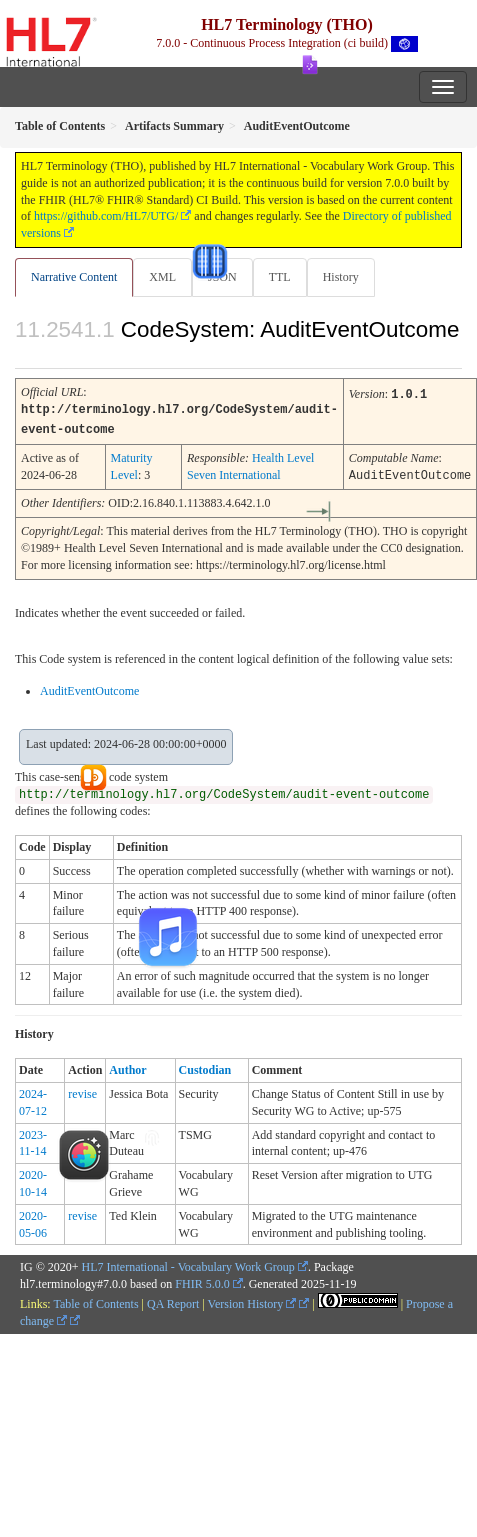  Describe the element at coordinates (93, 777) in the screenshot. I see `open impression, a disk image writing utility` at that location.